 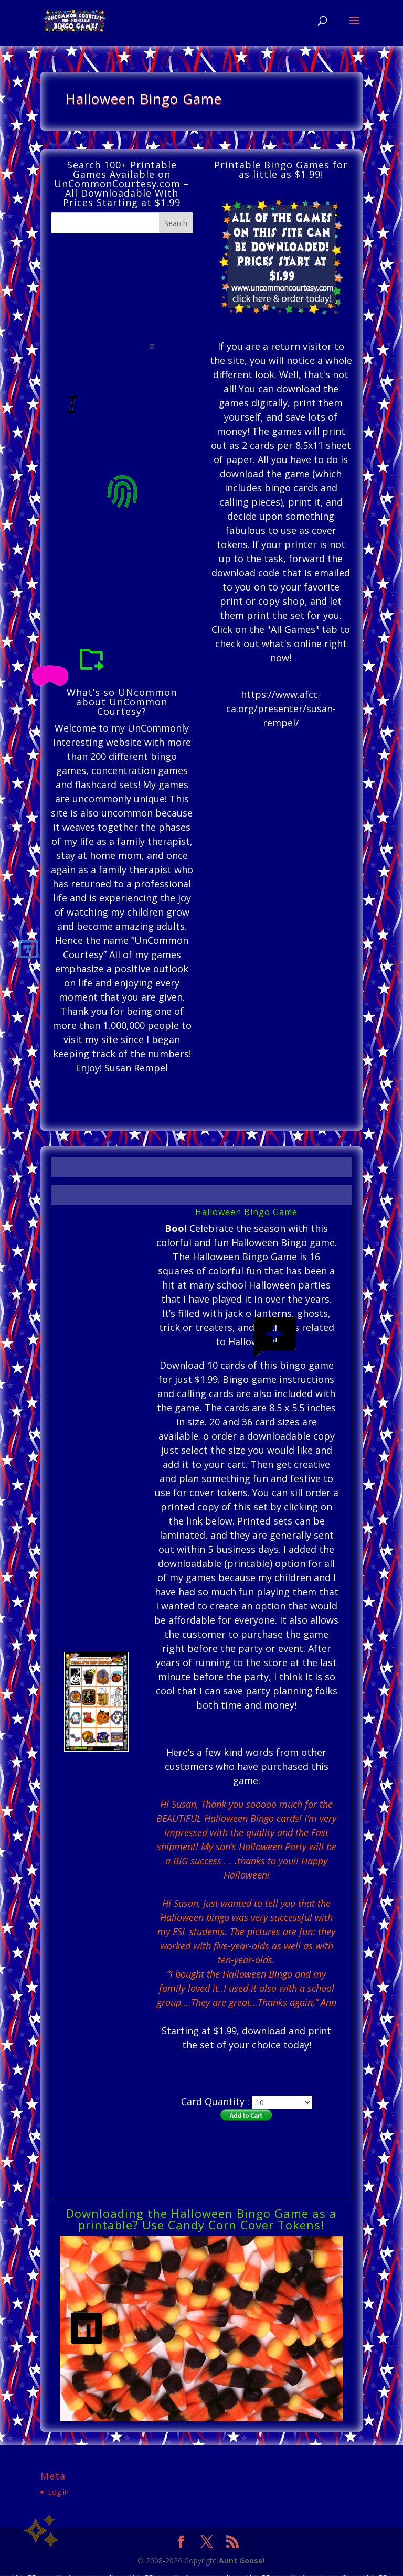 What do you see at coordinates (152, 346) in the screenshot?
I see `skip to bottom of page or list` at bounding box center [152, 346].